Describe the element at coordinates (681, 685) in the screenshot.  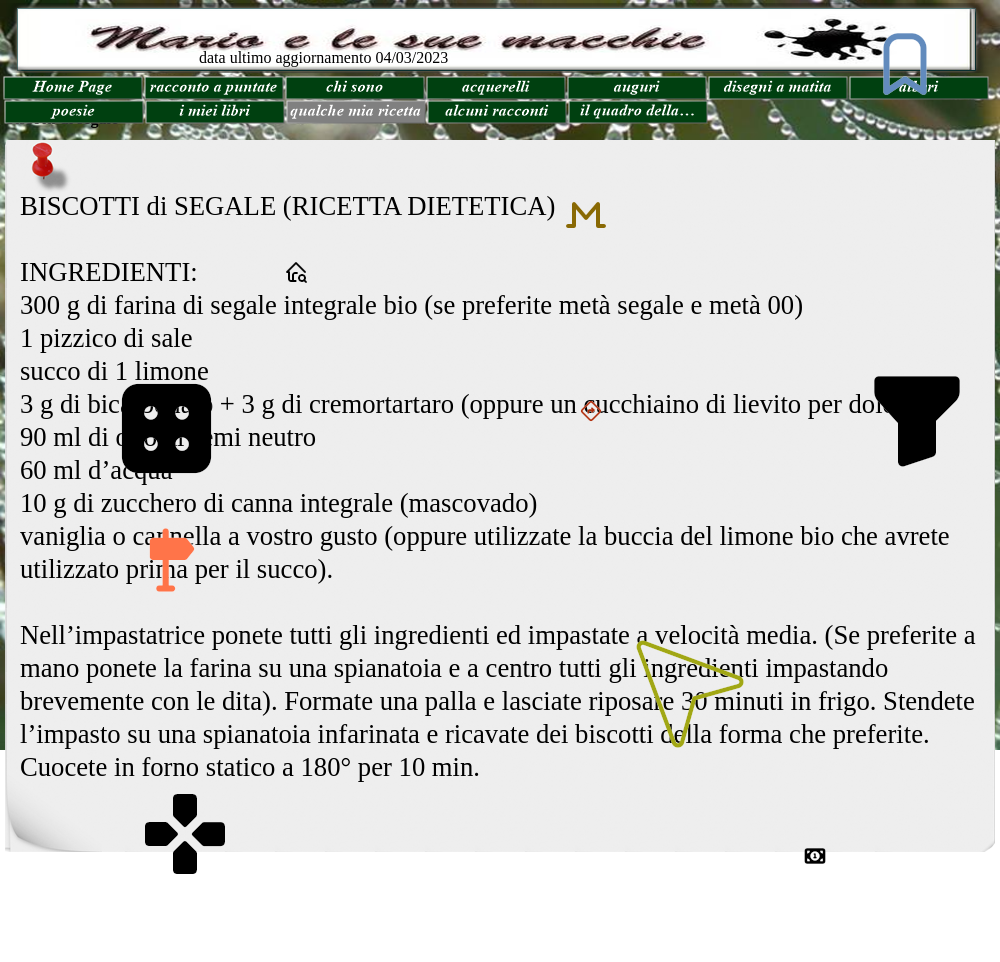
I see `tap to get directions to a destination` at that location.